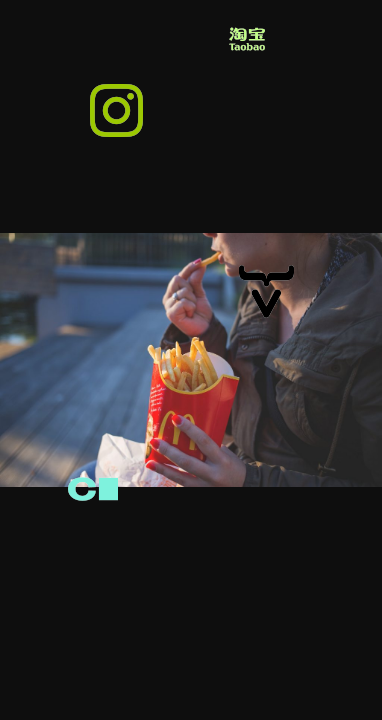 Image resolution: width=382 pixels, height=720 pixels. I want to click on open the Taobao shopping app, so click(247, 39).